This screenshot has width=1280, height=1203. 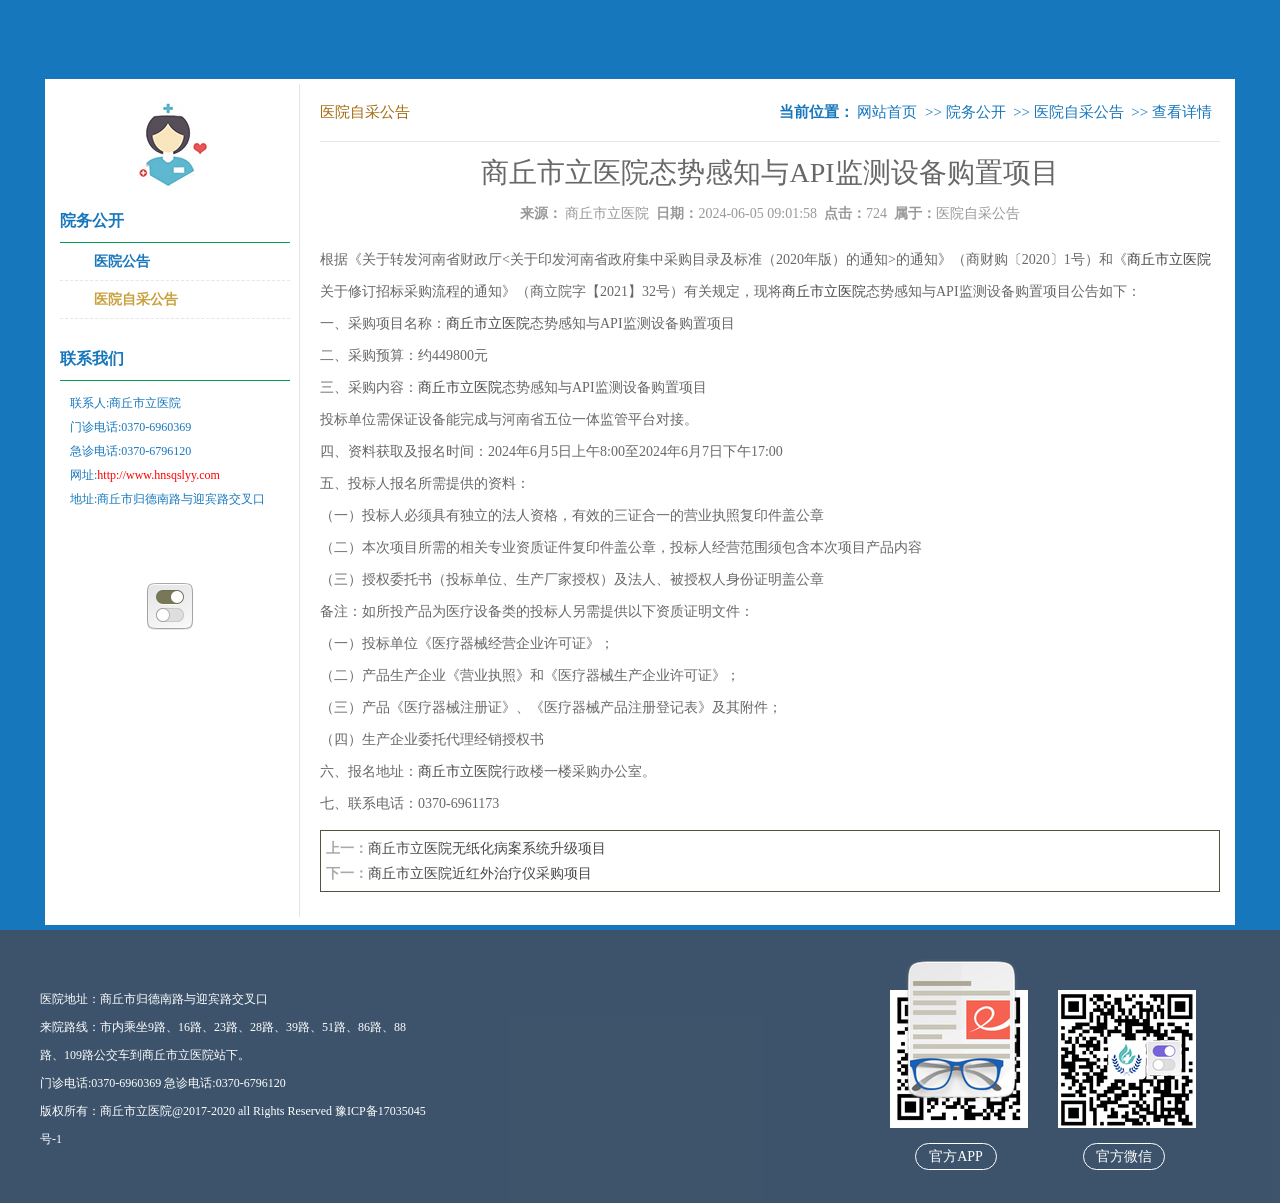 I want to click on open gnome tweaks application, so click(x=1164, y=1058).